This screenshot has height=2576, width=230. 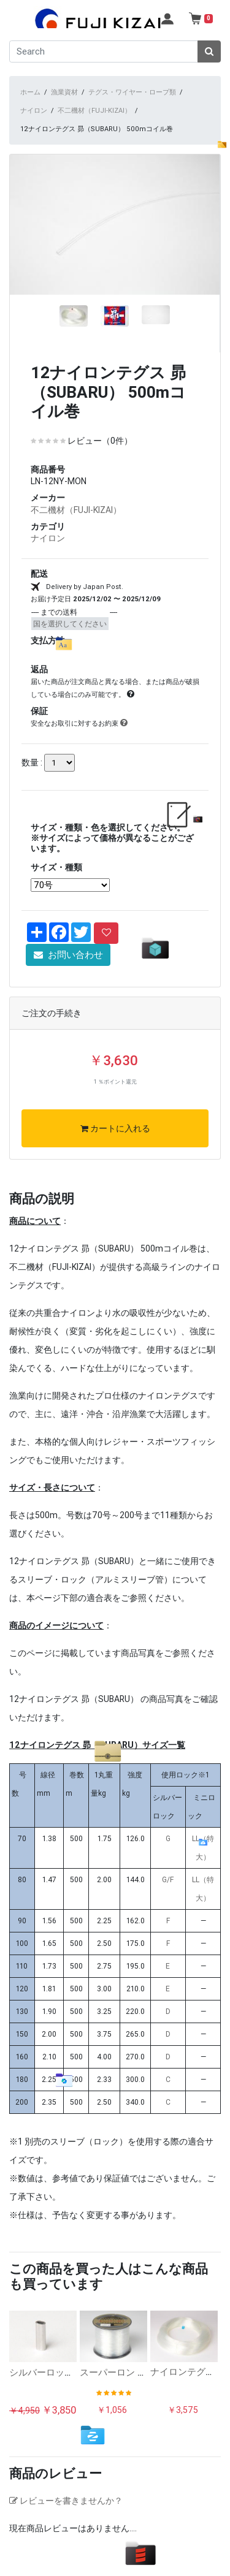 What do you see at coordinates (64, 644) in the screenshot?
I see `open fonts folder` at bounding box center [64, 644].